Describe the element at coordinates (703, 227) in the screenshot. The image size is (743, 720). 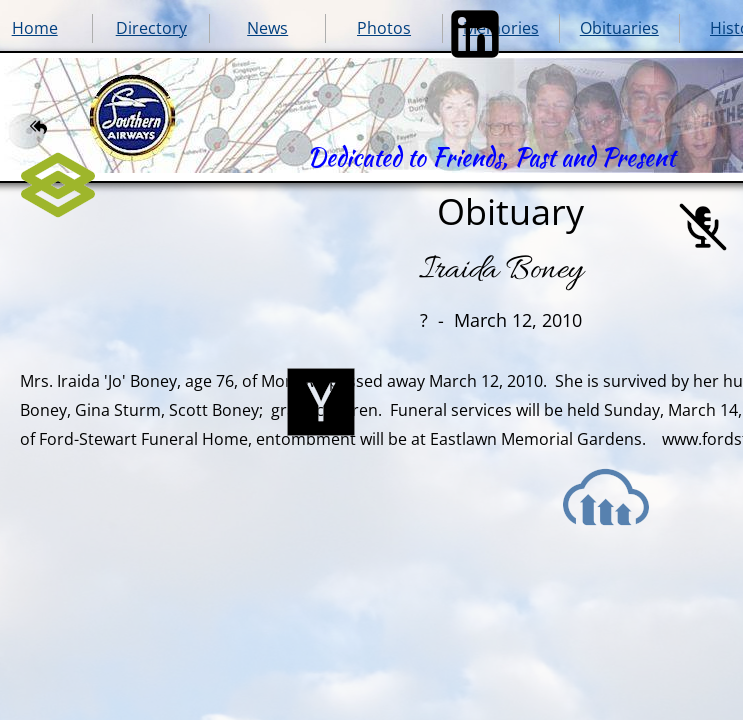
I see `mute microphone` at that location.